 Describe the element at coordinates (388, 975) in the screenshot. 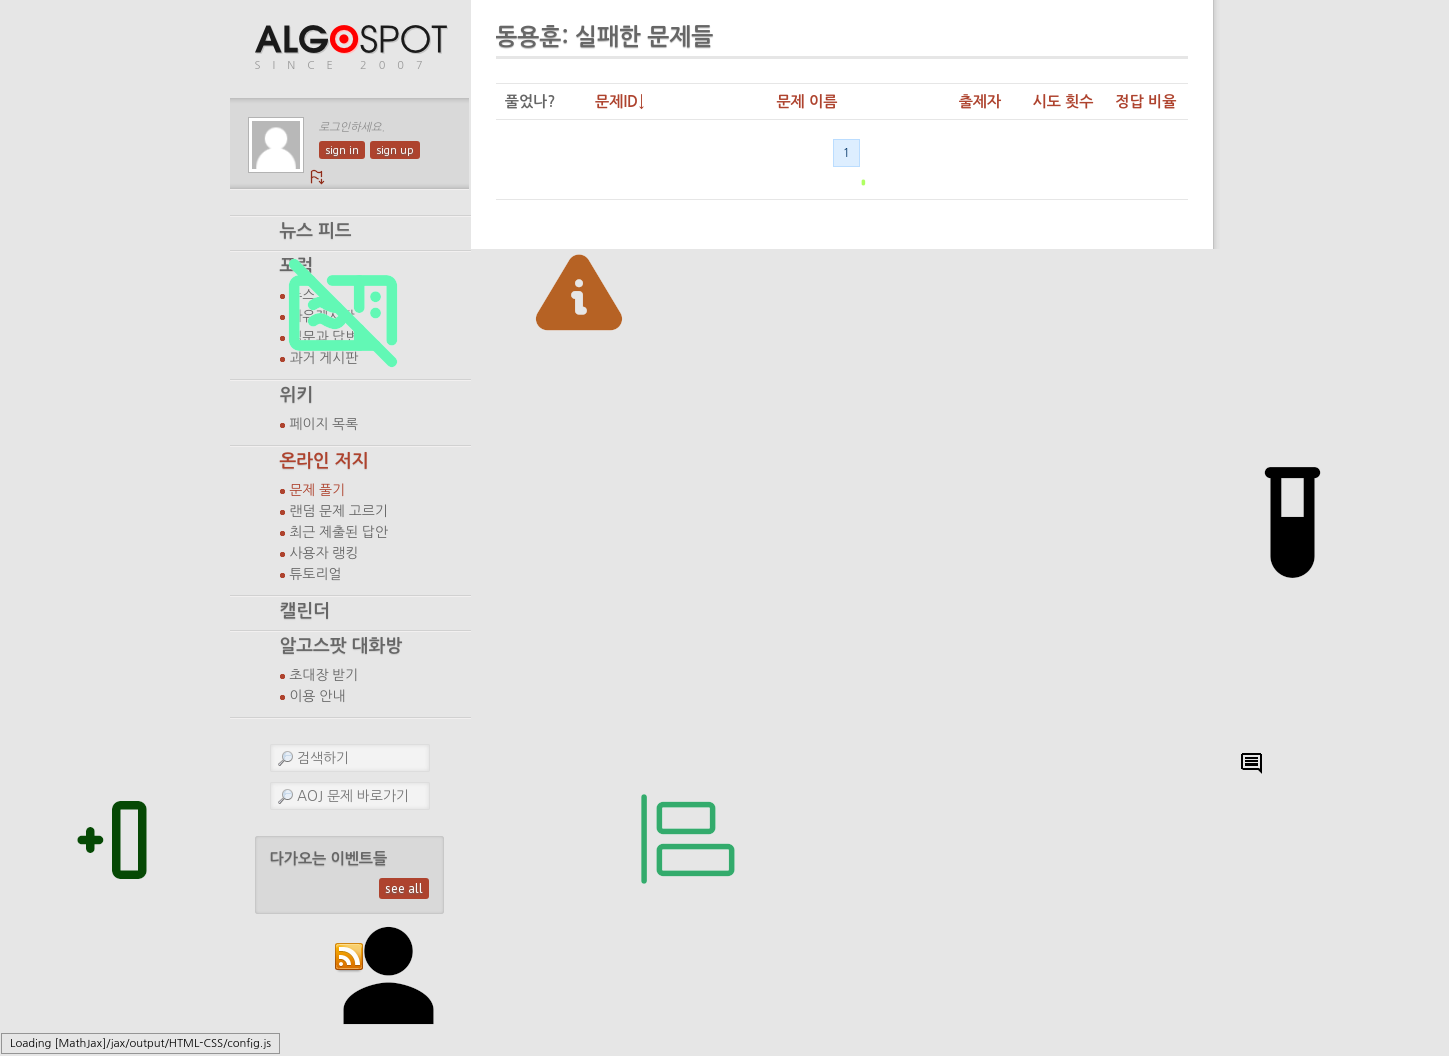

I see `view your profile` at that location.